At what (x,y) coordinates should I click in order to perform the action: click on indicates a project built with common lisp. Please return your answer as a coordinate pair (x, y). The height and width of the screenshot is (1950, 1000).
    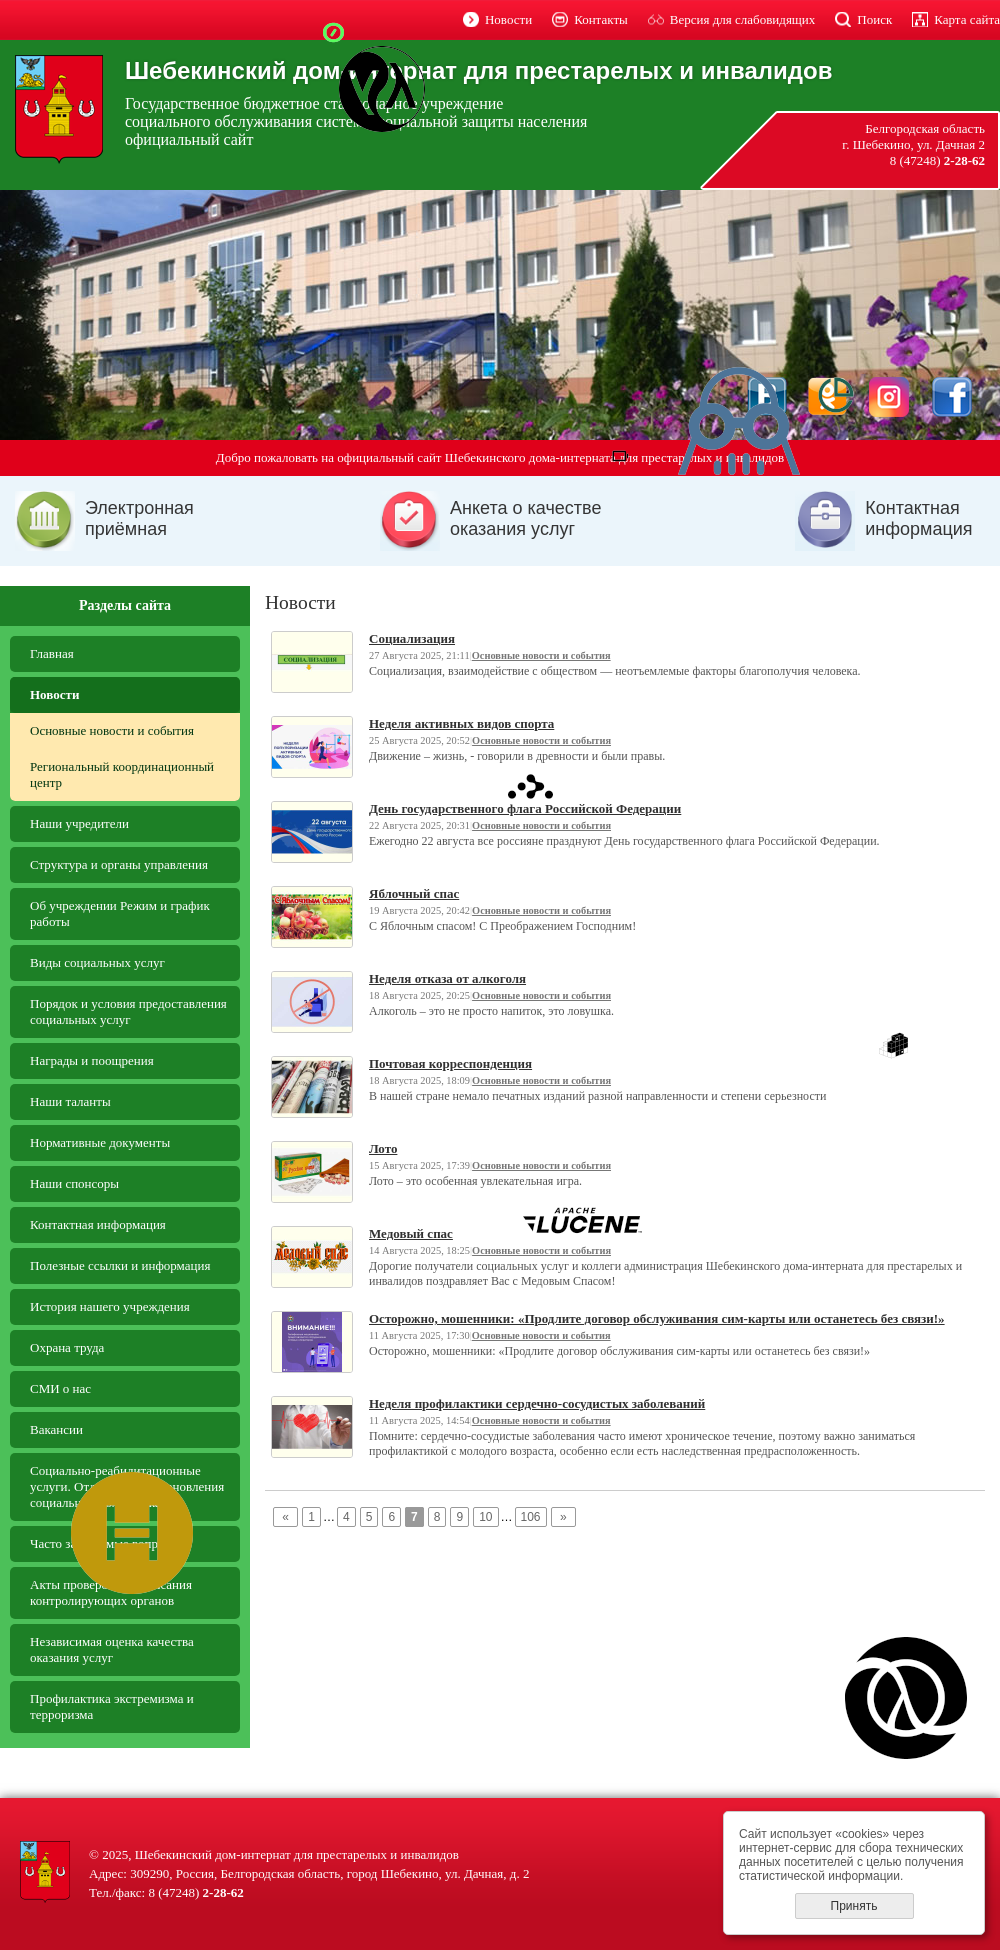
    Looking at the image, I should click on (382, 89).